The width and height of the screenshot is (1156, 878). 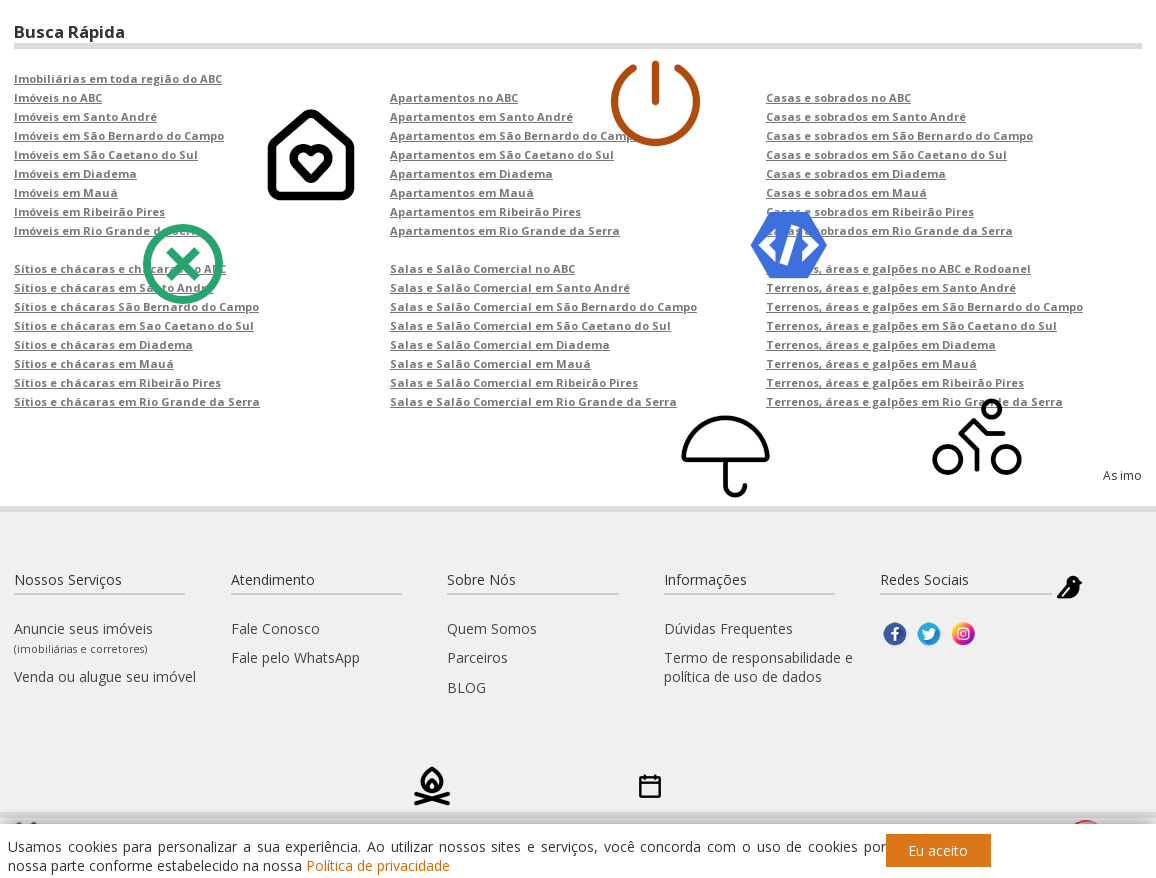 What do you see at coordinates (650, 787) in the screenshot?
I see `open calendar view` at bounding box center [650, 787].